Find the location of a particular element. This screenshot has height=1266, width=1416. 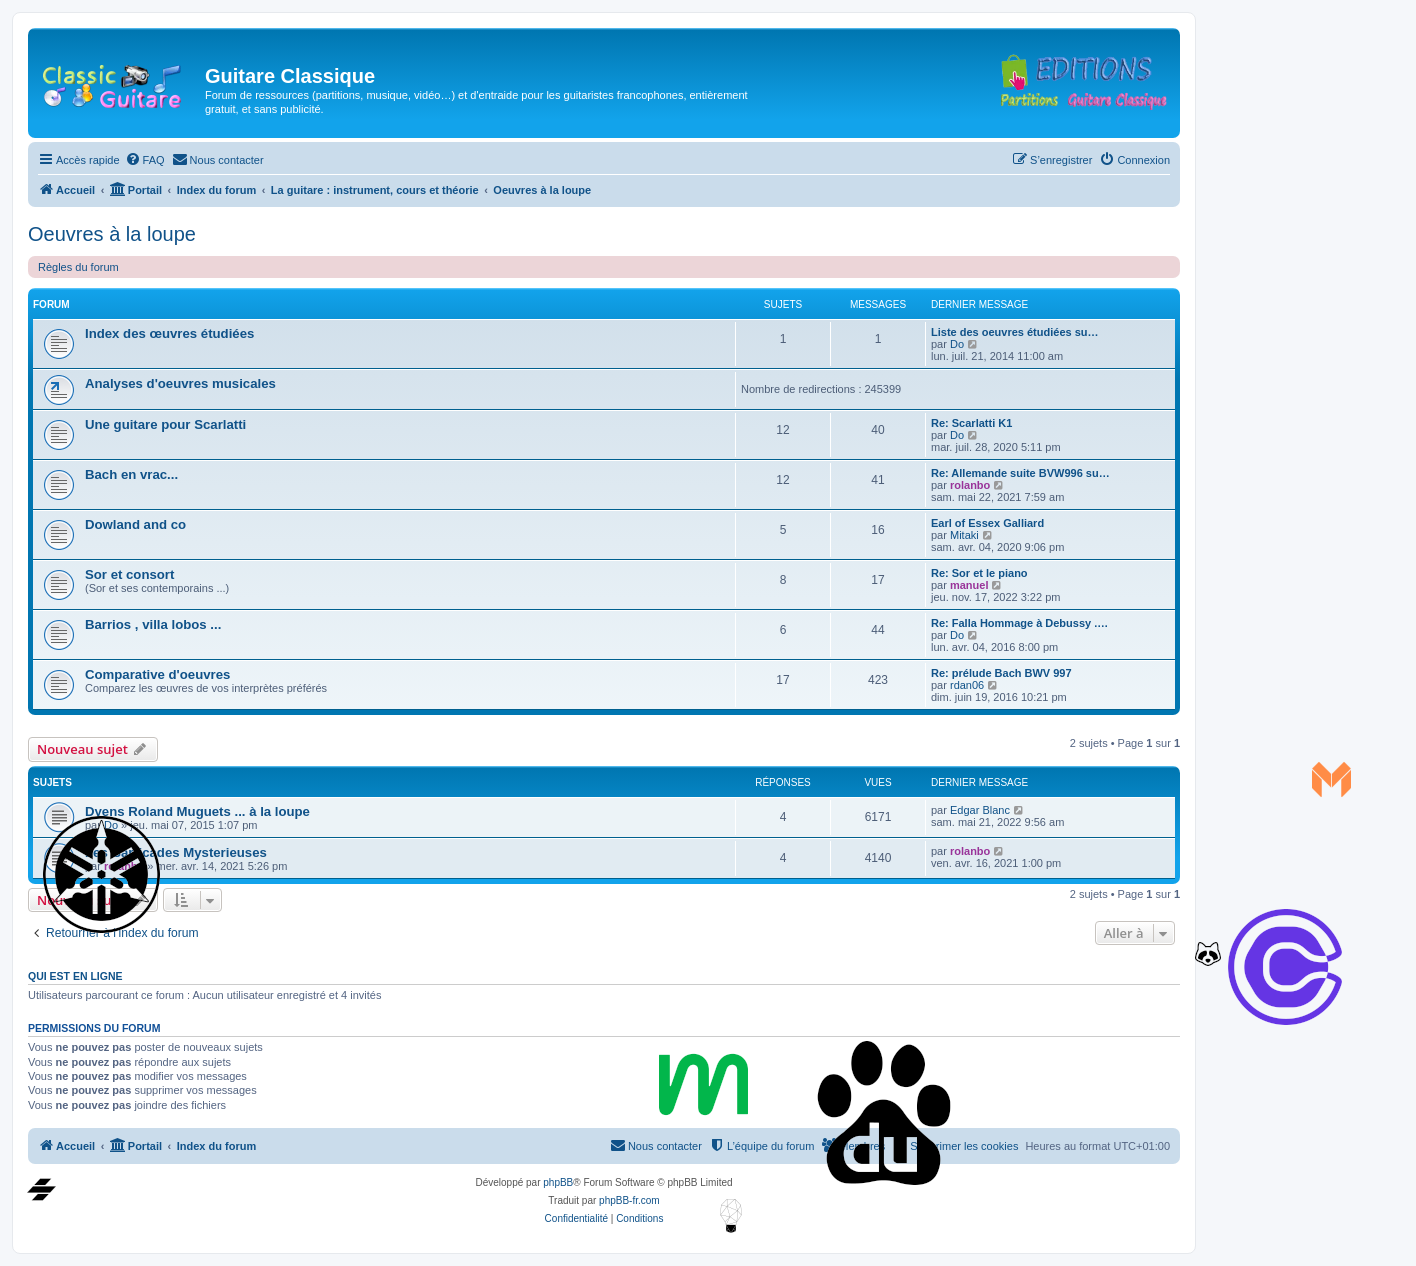

open Calendly scheduling app is located at coordinates (1285, 967).